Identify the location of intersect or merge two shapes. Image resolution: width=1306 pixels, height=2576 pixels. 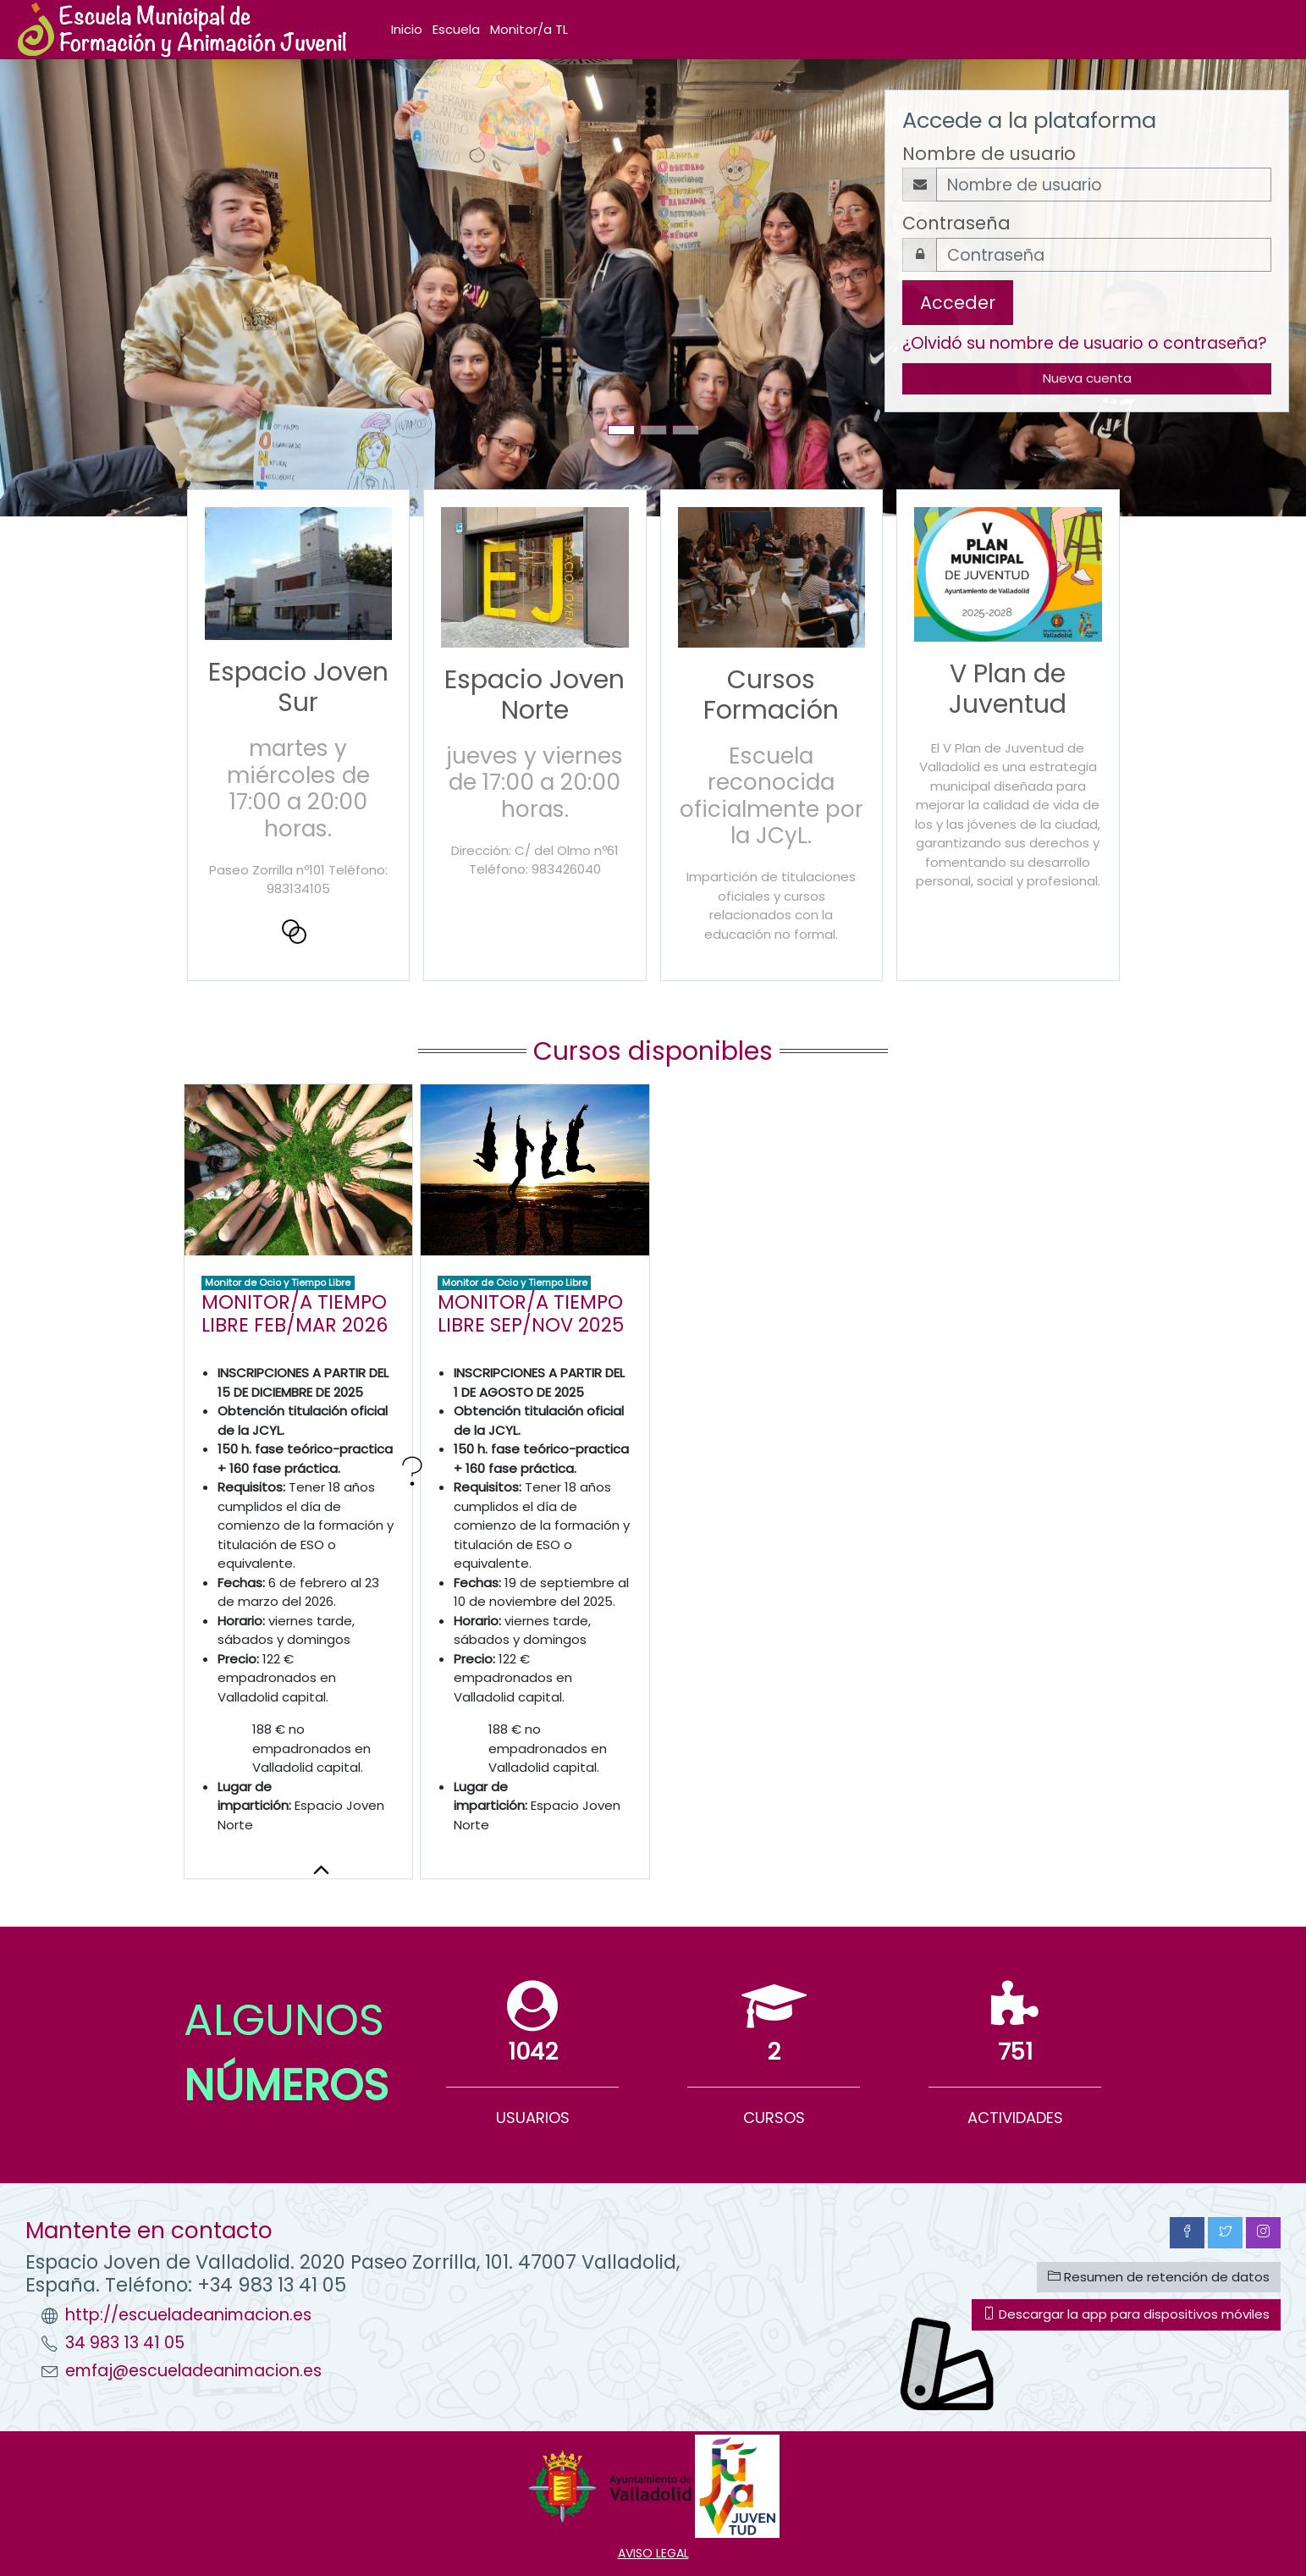
(294, 931).